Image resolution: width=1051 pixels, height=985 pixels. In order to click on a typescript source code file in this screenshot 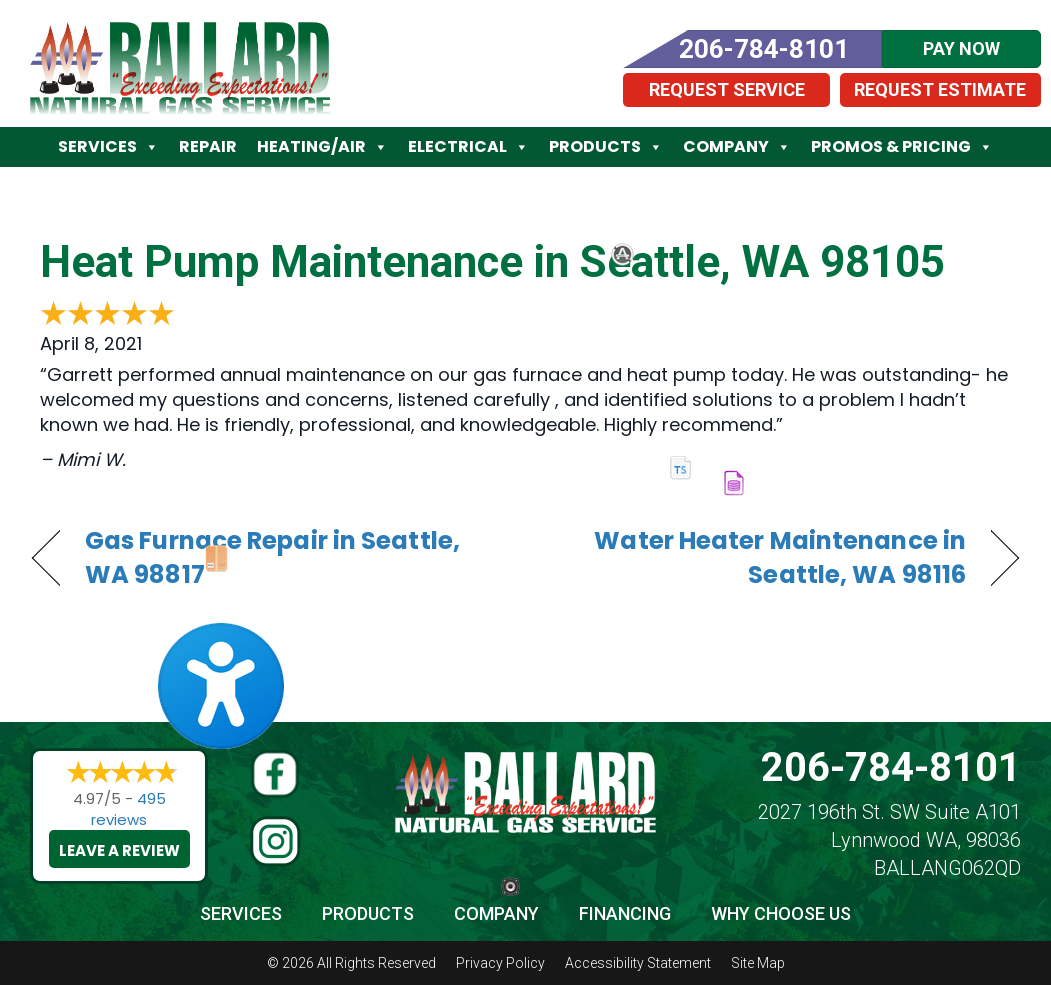, I will do `click(680, 467)`.